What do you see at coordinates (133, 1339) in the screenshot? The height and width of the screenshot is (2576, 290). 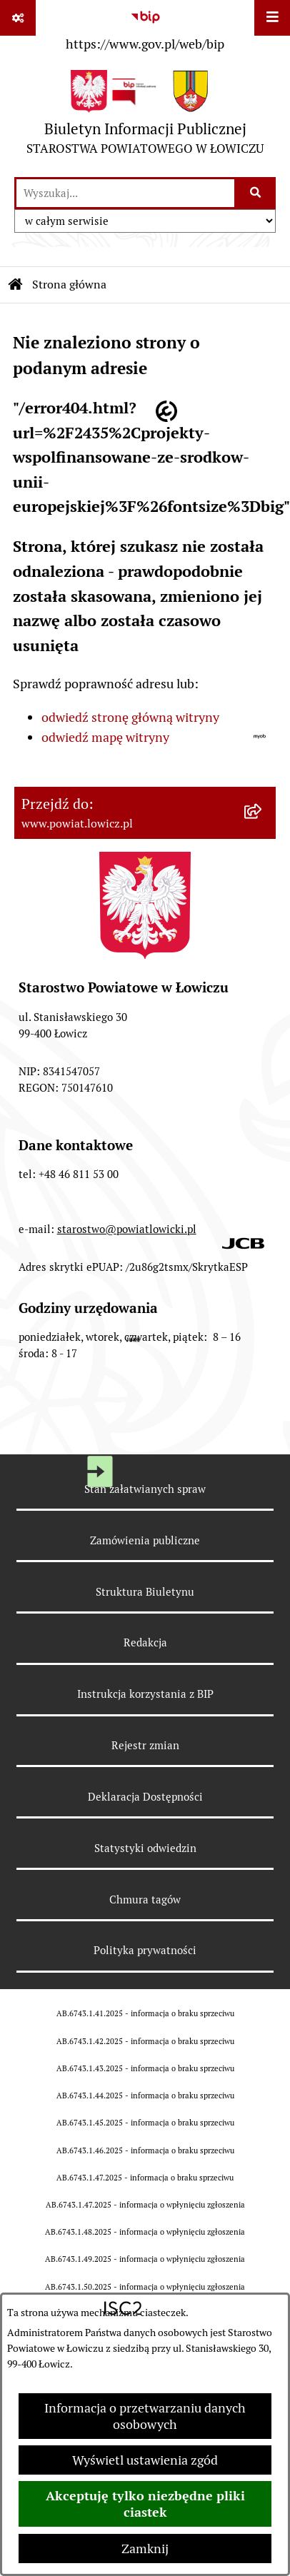 I see `juke music streaming service logo` at bounding box center [133, 1339].